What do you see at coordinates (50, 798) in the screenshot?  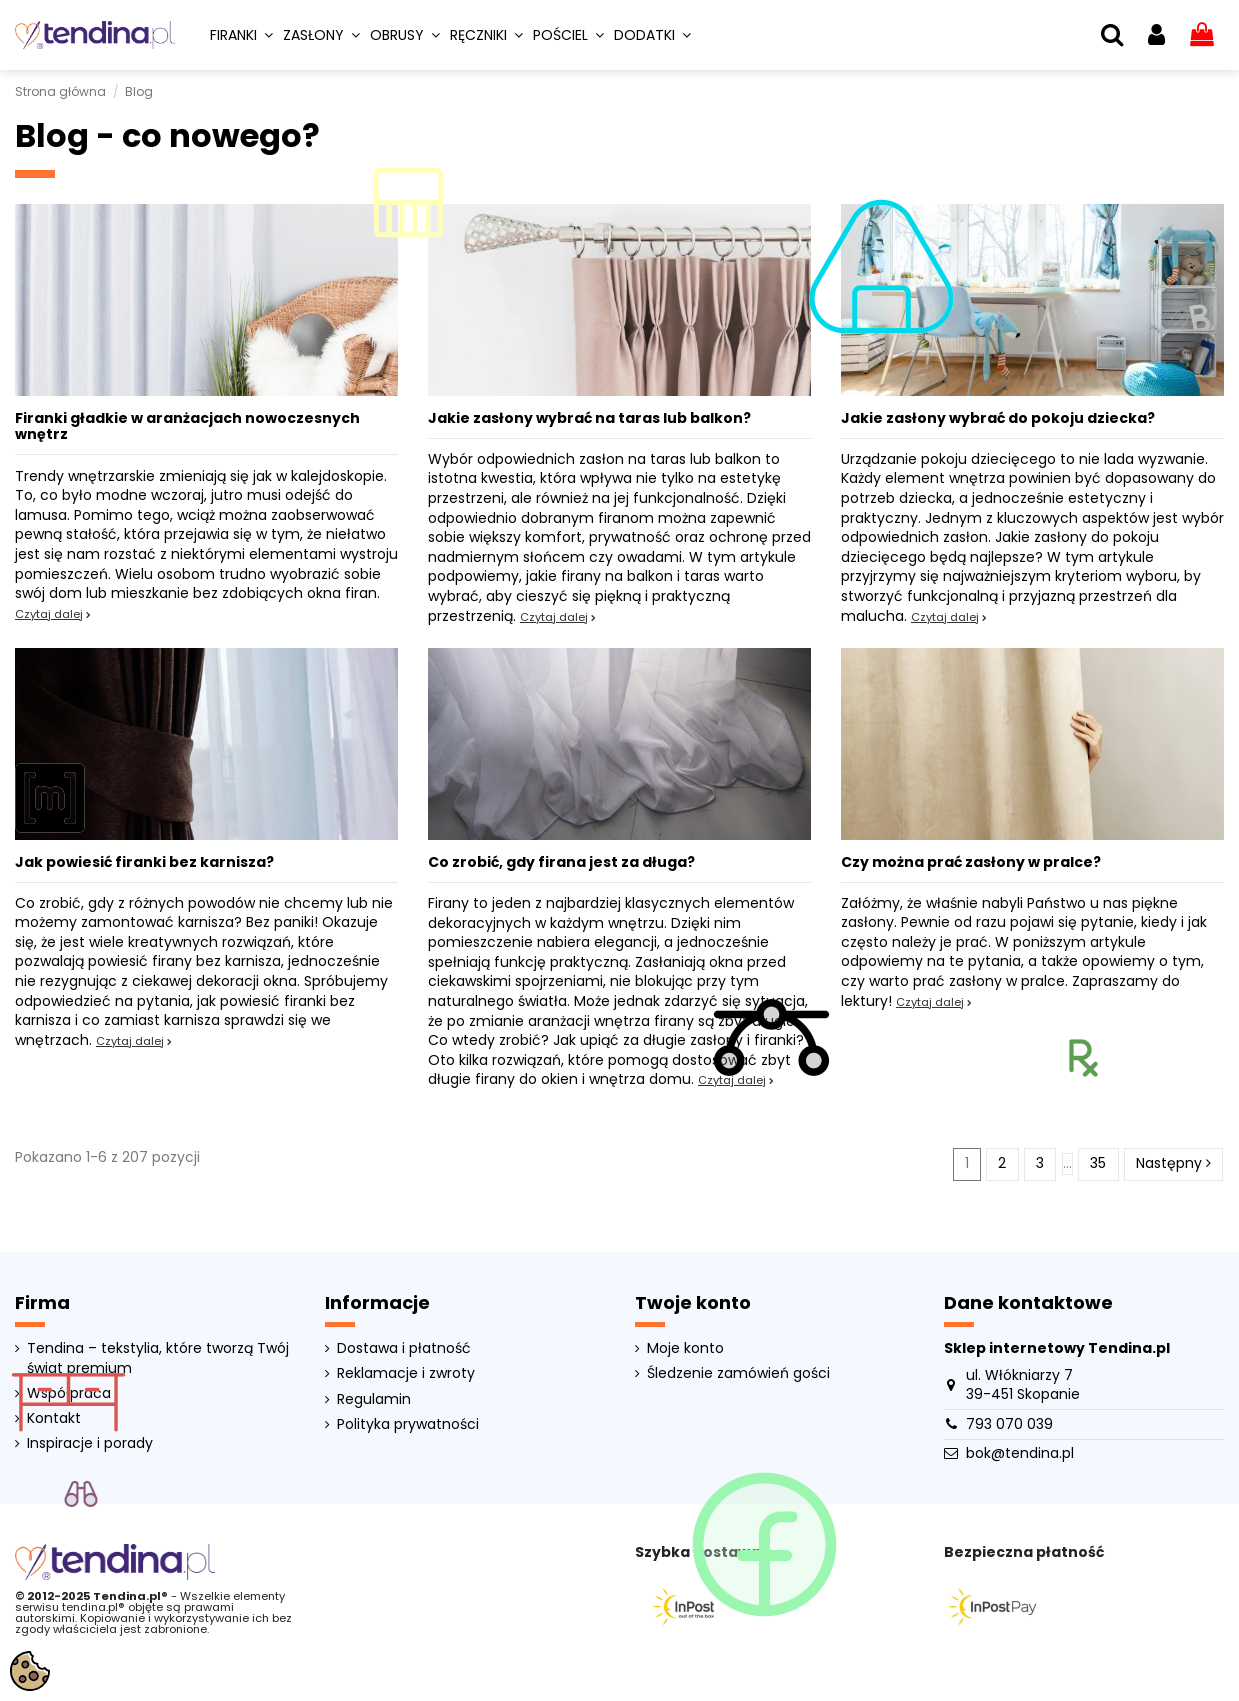 I see `open matrix messaging app` at bounding box center [50, 798].